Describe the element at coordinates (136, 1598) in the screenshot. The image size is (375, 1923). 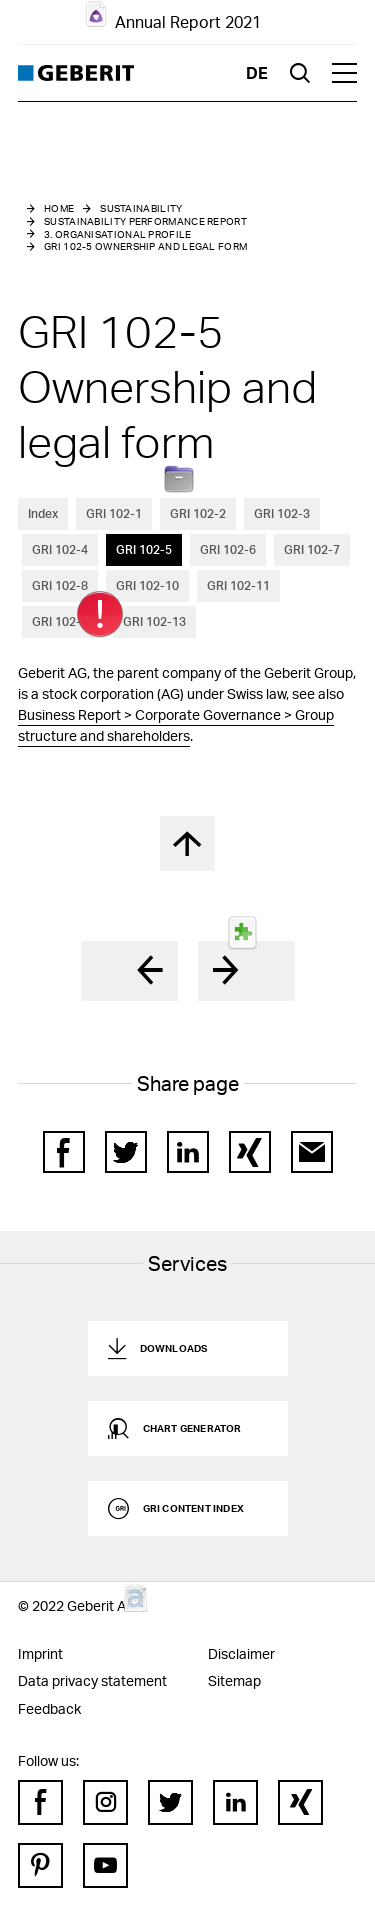
I see `a font file type indicator` at that location.